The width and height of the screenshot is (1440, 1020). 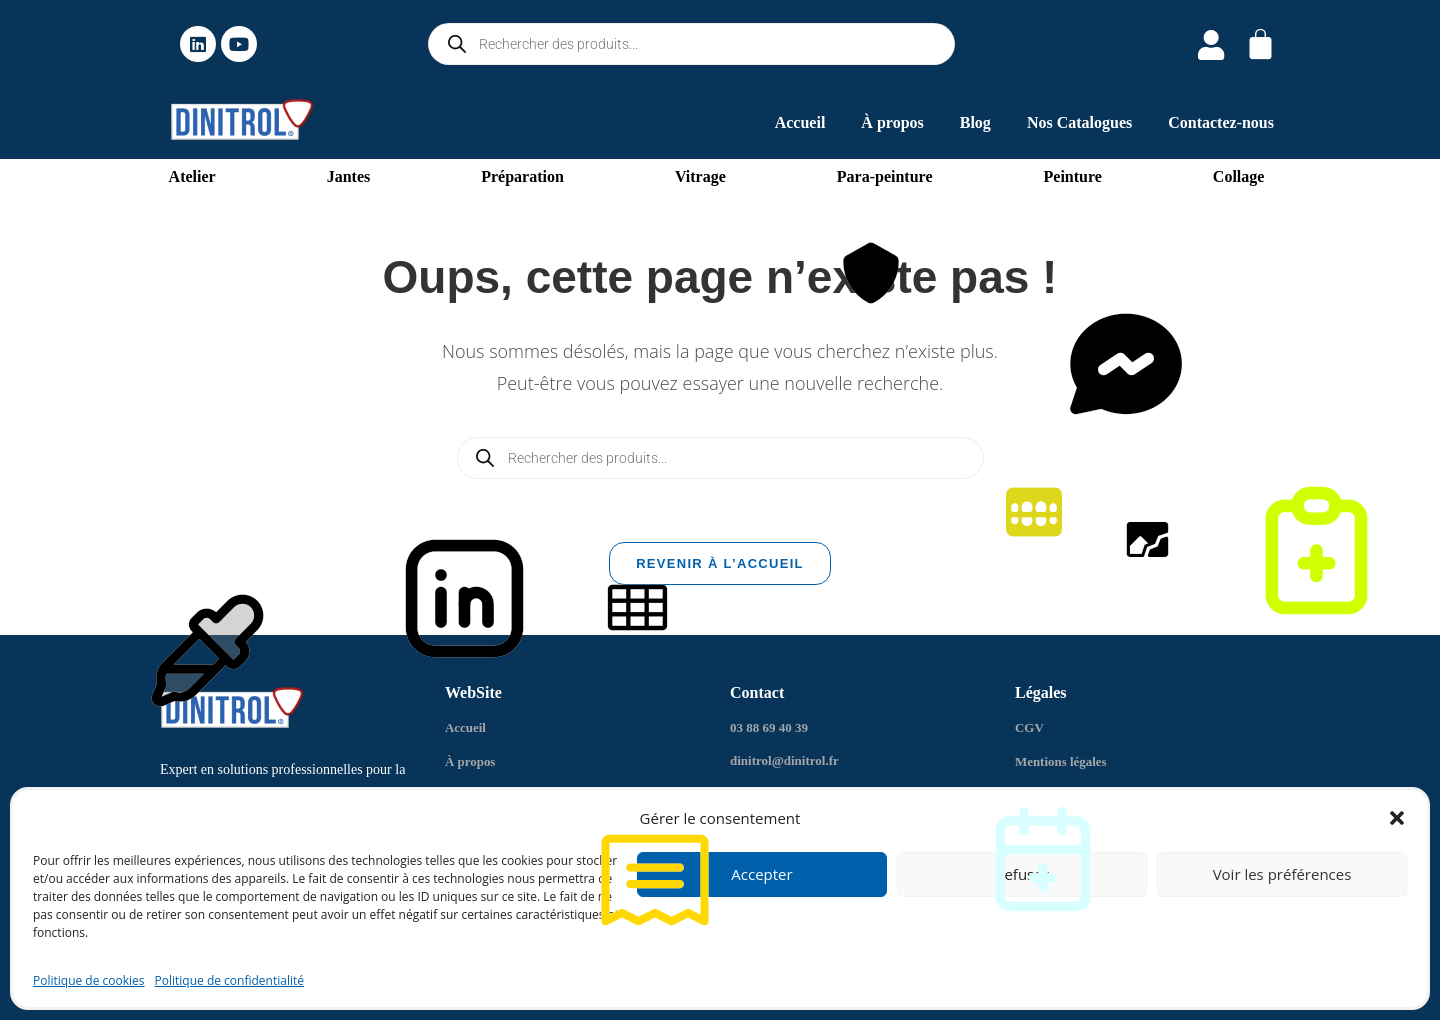 What do you see at coordinates (1043, 859) in the screenshot?
I see `add a new event to calendar` at bounding box center [1043, 859].